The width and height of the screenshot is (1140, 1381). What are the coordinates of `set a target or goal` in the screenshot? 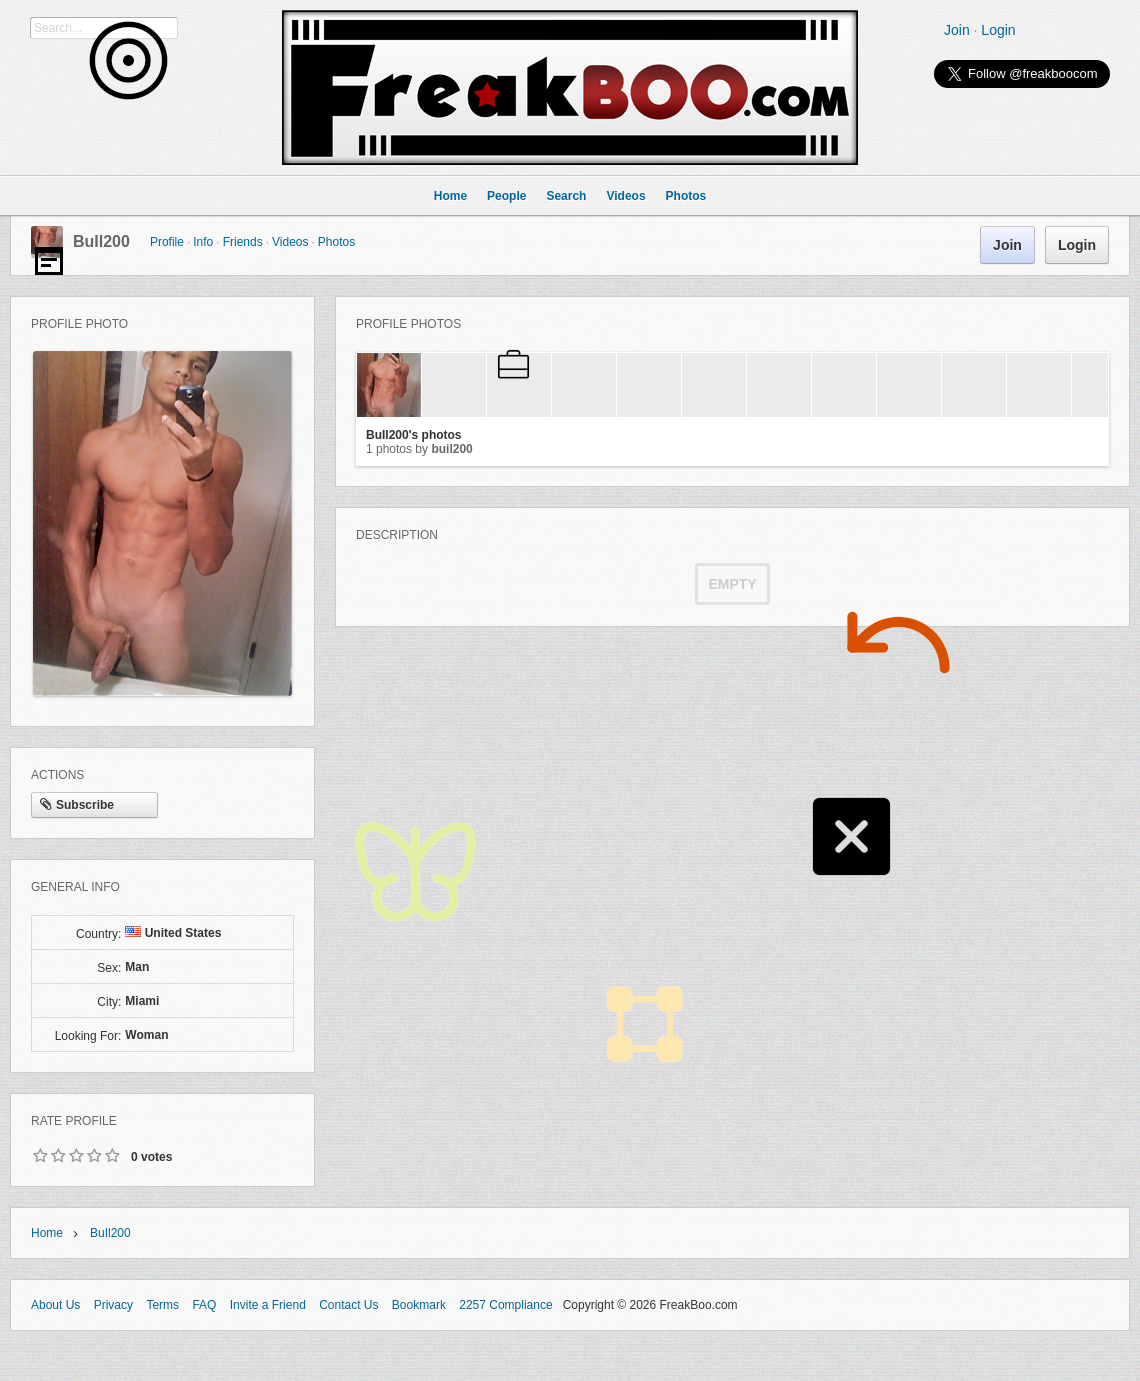 It's located at (128, 60).